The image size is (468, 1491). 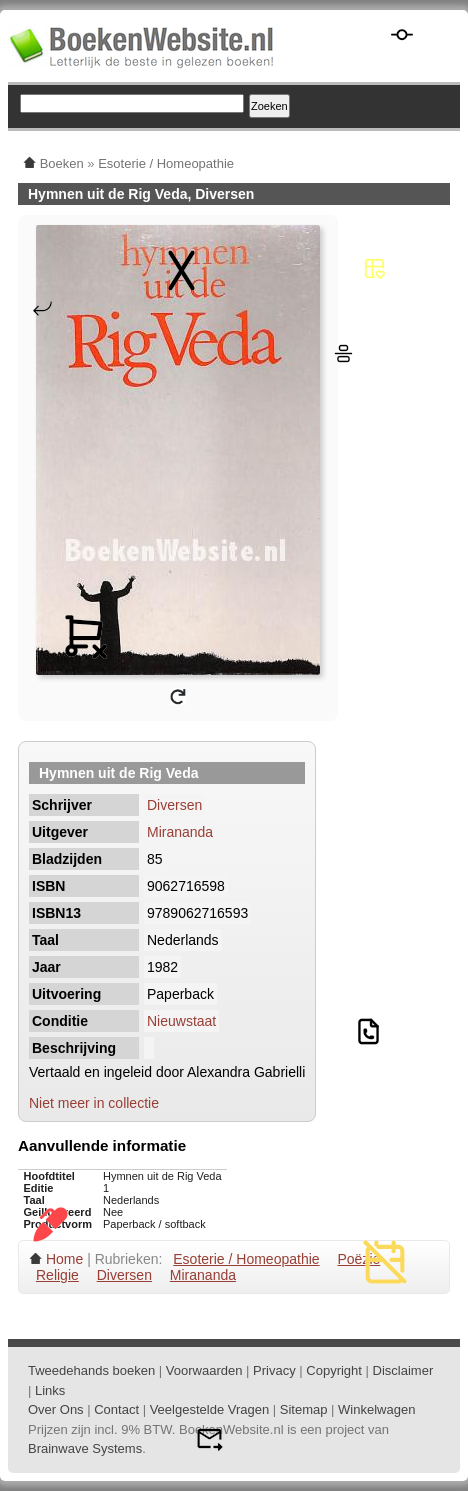 What do you see at coordinates (343, 353) in the screenshot?
I see `align objects to vertical center` at bounding box center [343, 353].